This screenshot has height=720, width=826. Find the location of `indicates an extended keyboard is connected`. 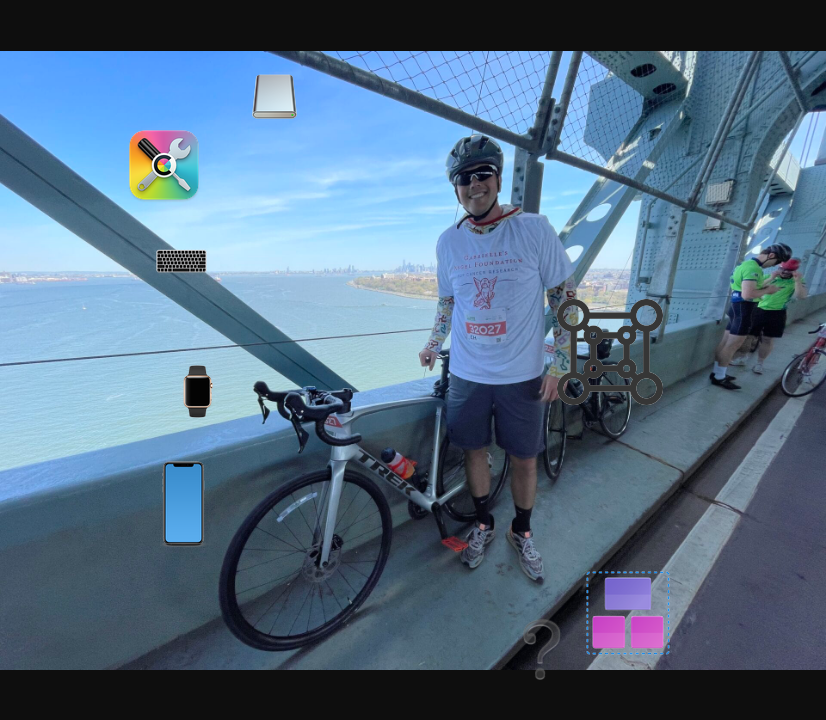

indicates an extended keyboard is connected is located at coordinates (181, 261).